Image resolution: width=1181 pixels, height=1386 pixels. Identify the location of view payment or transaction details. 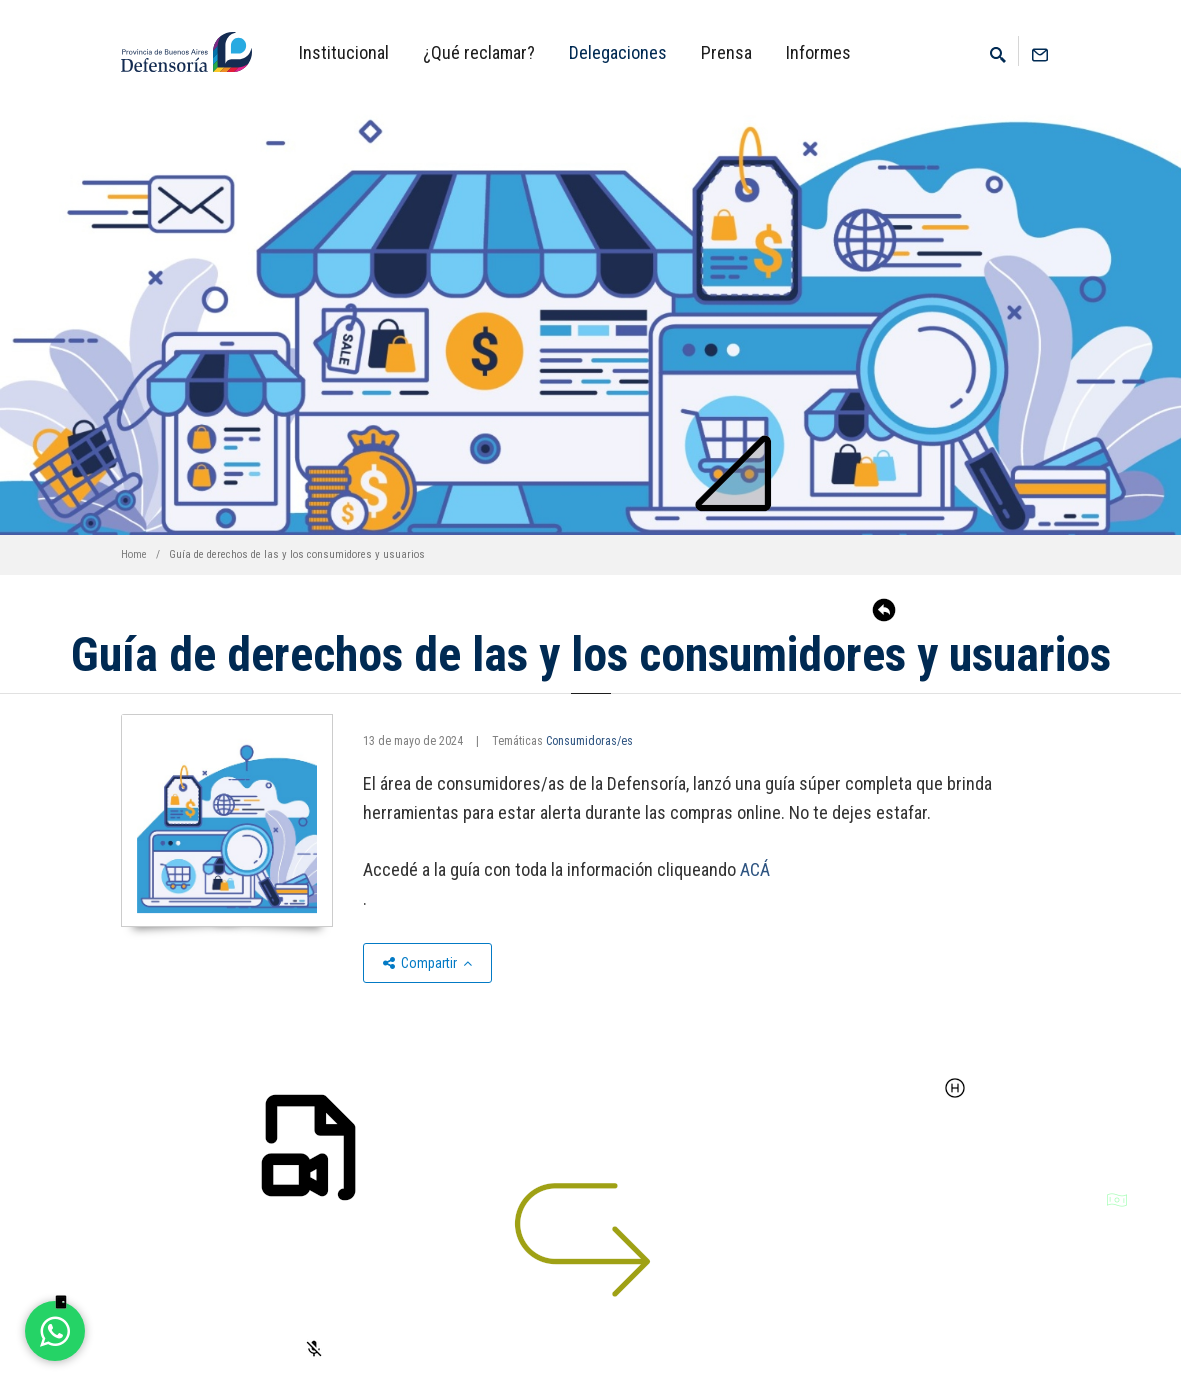
(1117, 1200).